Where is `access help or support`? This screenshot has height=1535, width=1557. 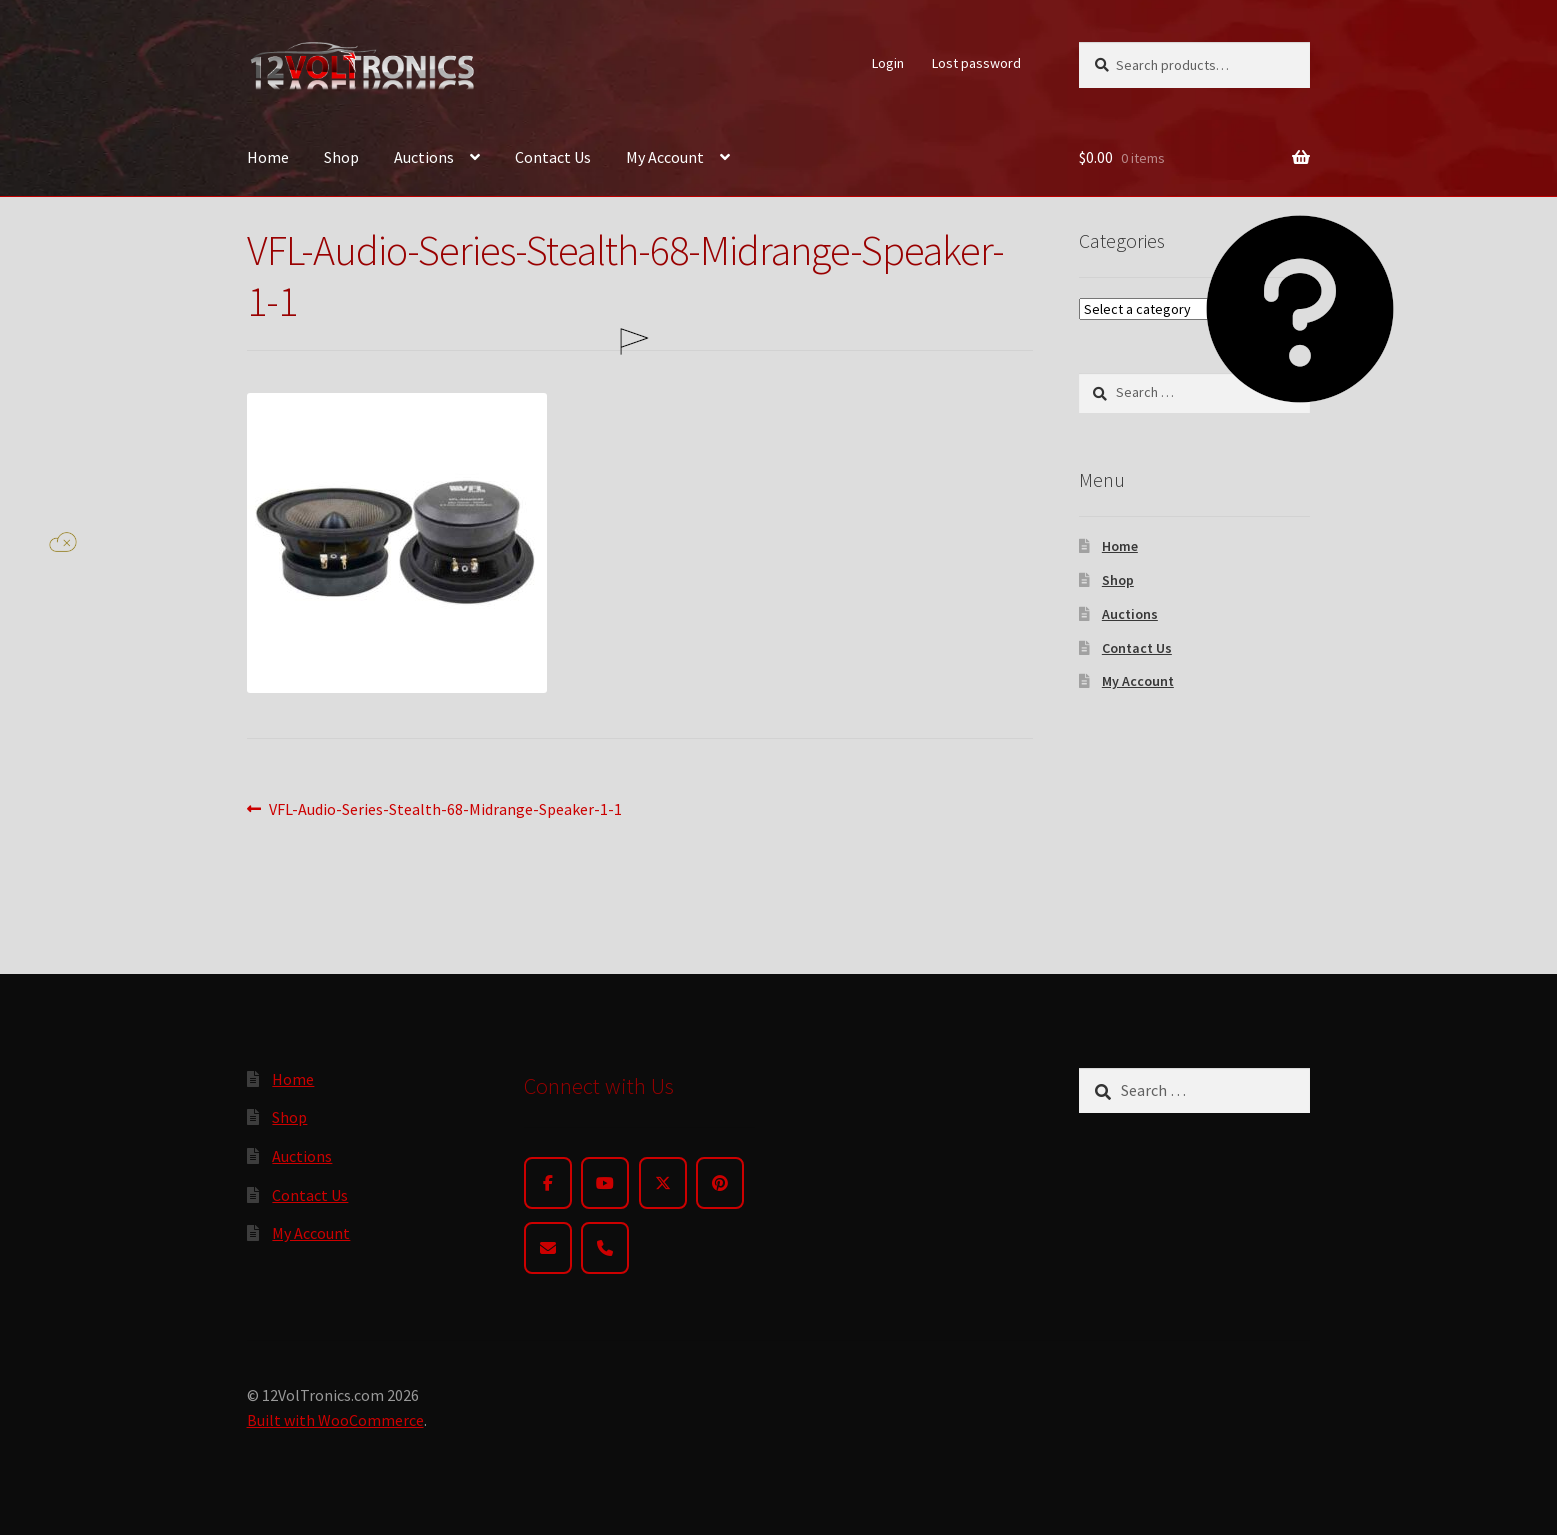 access help or support is located at coordinates (1300, 309).